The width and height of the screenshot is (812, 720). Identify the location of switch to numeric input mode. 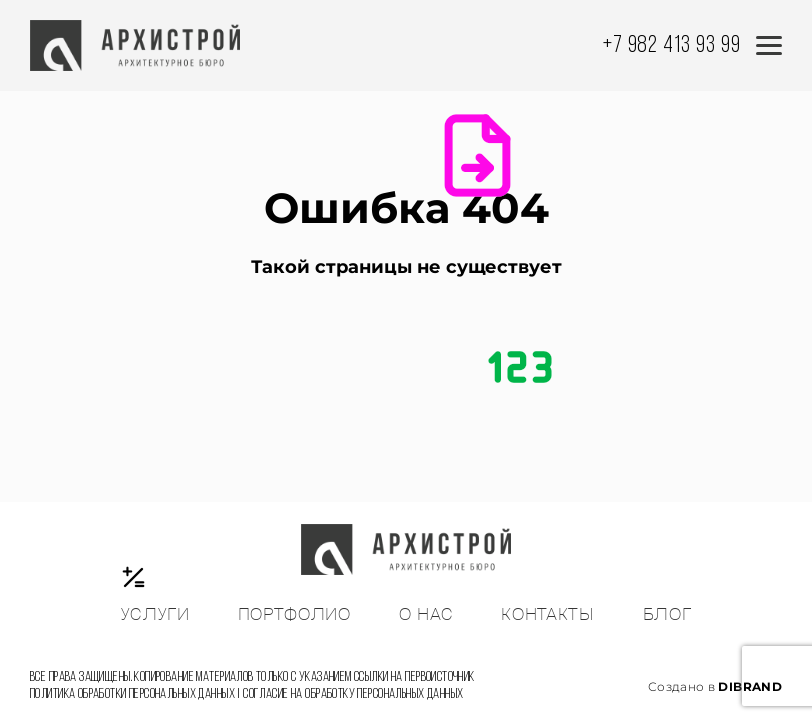
(520, 367).